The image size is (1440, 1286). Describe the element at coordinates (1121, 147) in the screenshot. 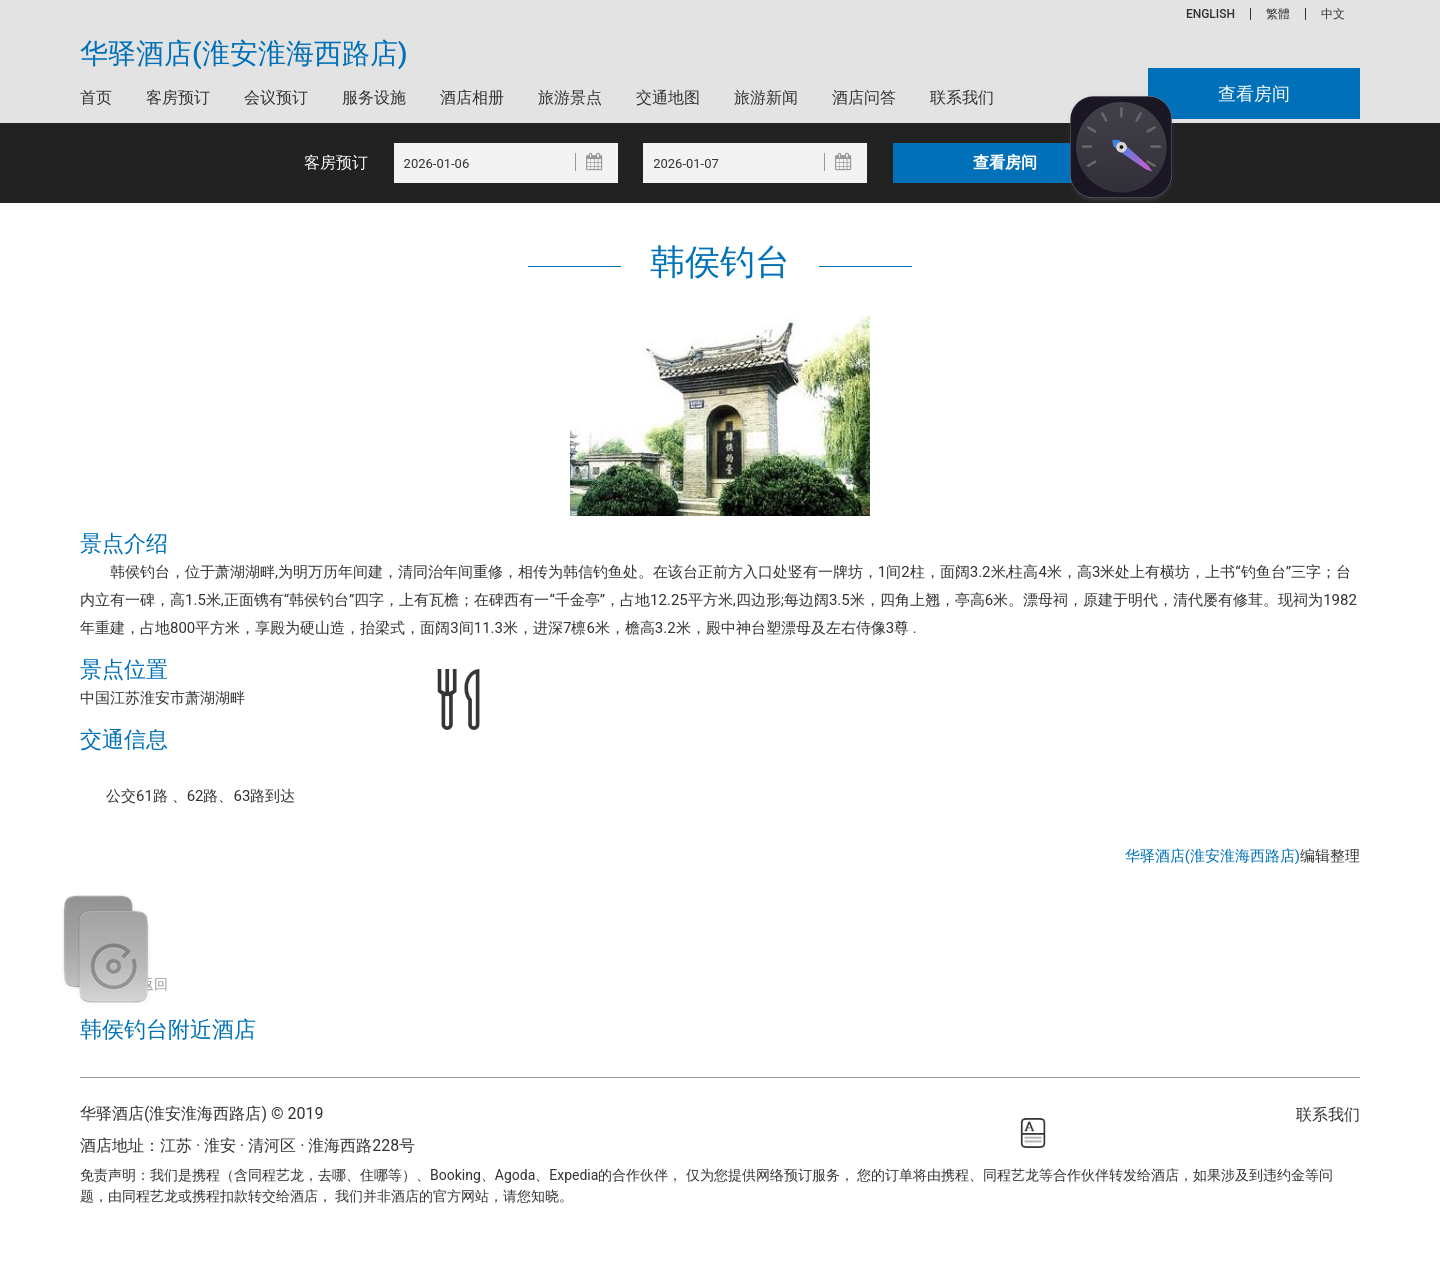

I see `open speedtest app to measure internet speed` at that location.